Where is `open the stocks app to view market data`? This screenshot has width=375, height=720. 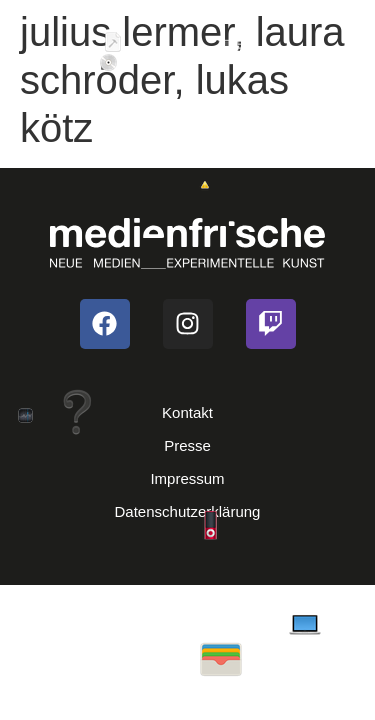
open the stocks app to view market data is located at coordinates (25, 415).